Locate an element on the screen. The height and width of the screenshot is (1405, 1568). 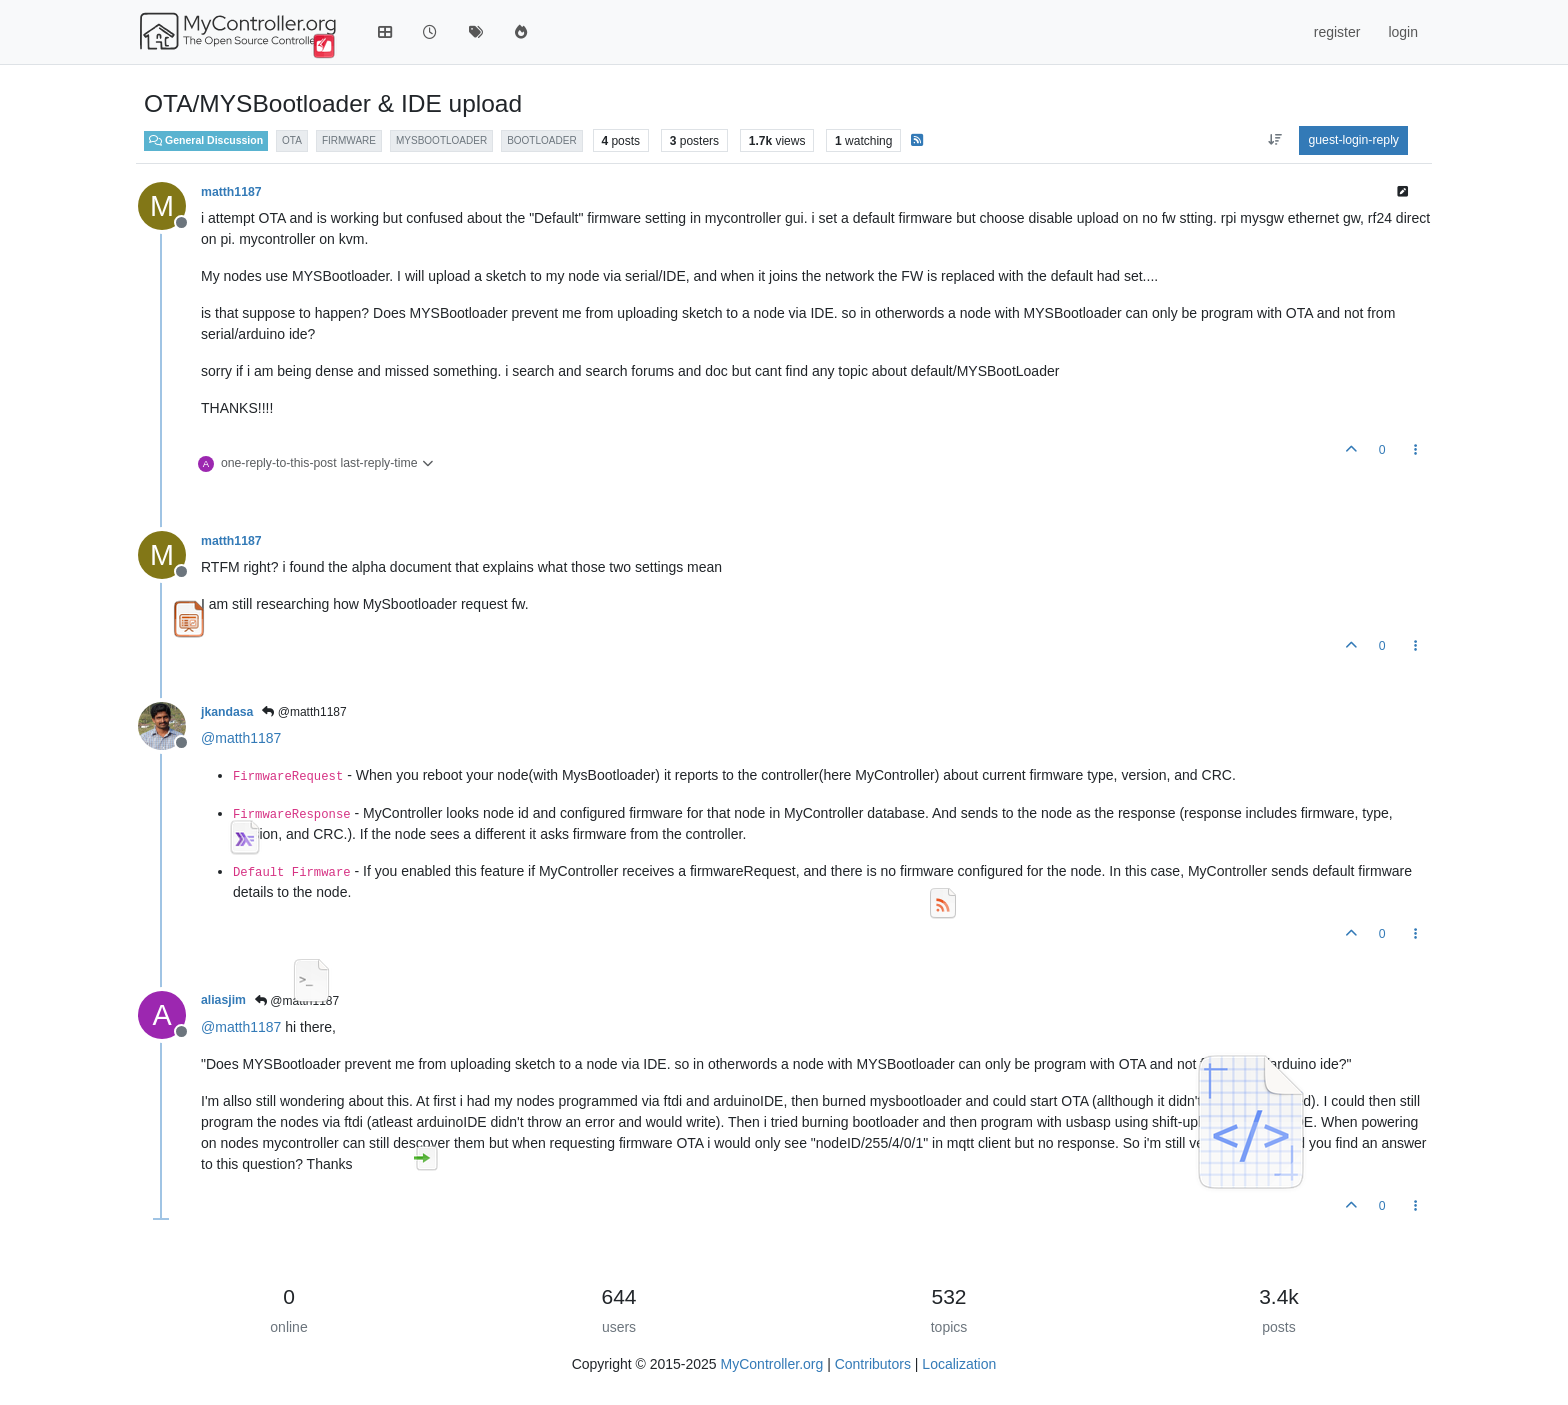
twig template file icon is located at coordinates (1251, 1122).